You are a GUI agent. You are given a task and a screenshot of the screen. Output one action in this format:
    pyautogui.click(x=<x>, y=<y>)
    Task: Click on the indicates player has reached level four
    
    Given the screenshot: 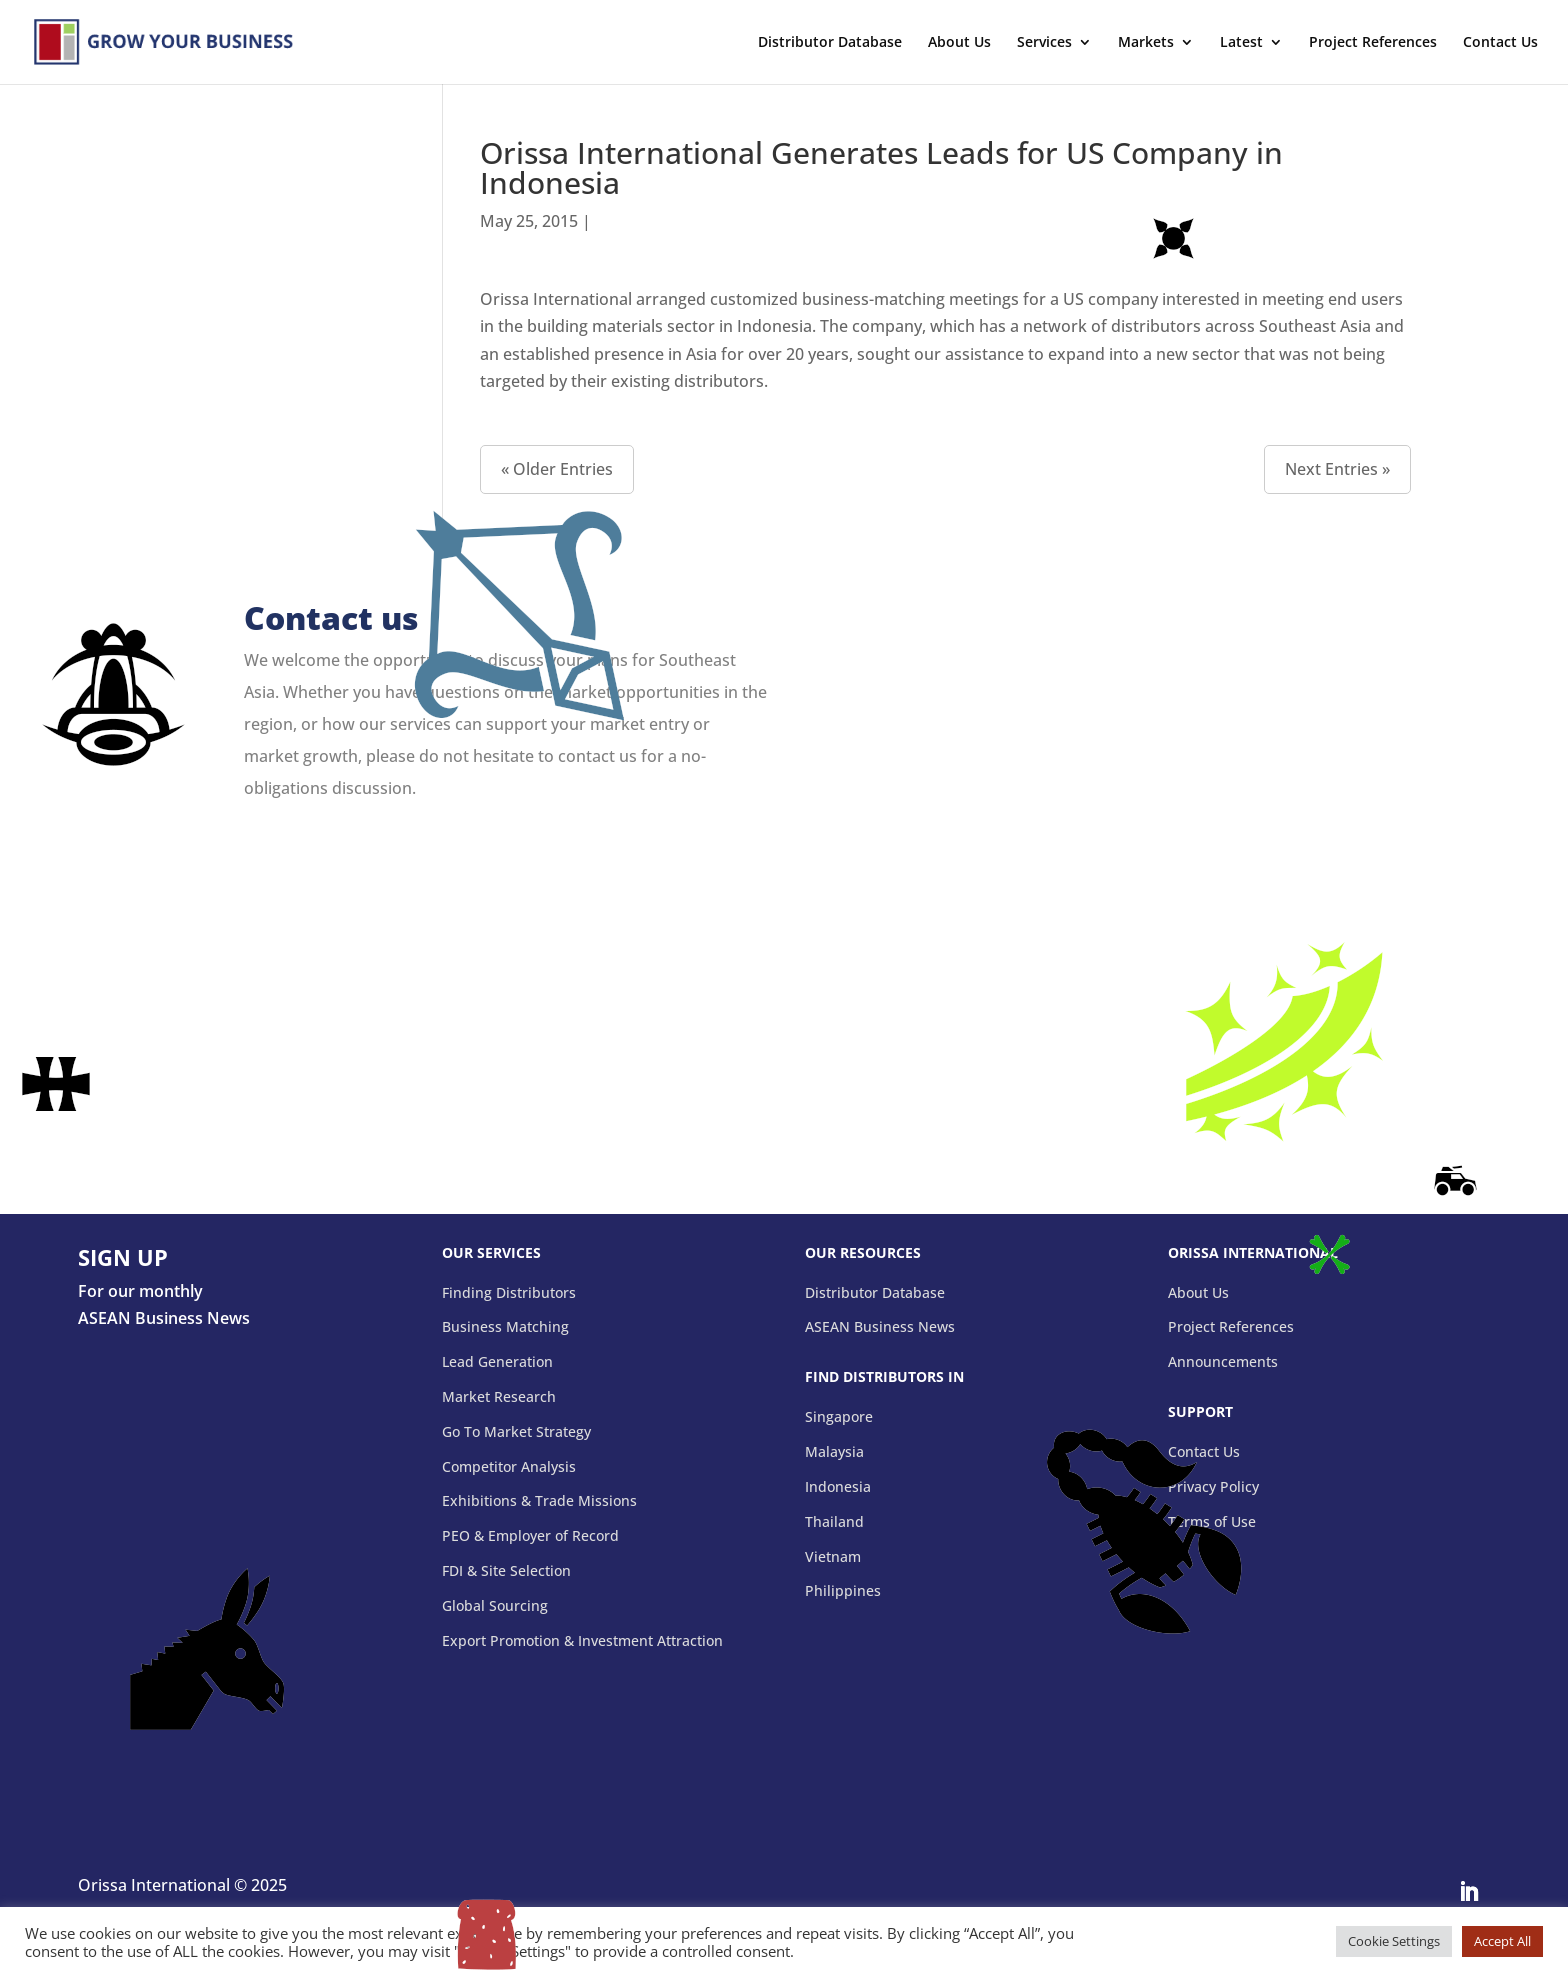 What is the action you would take?
    pyautogui.click(x=1173, y=238)
    